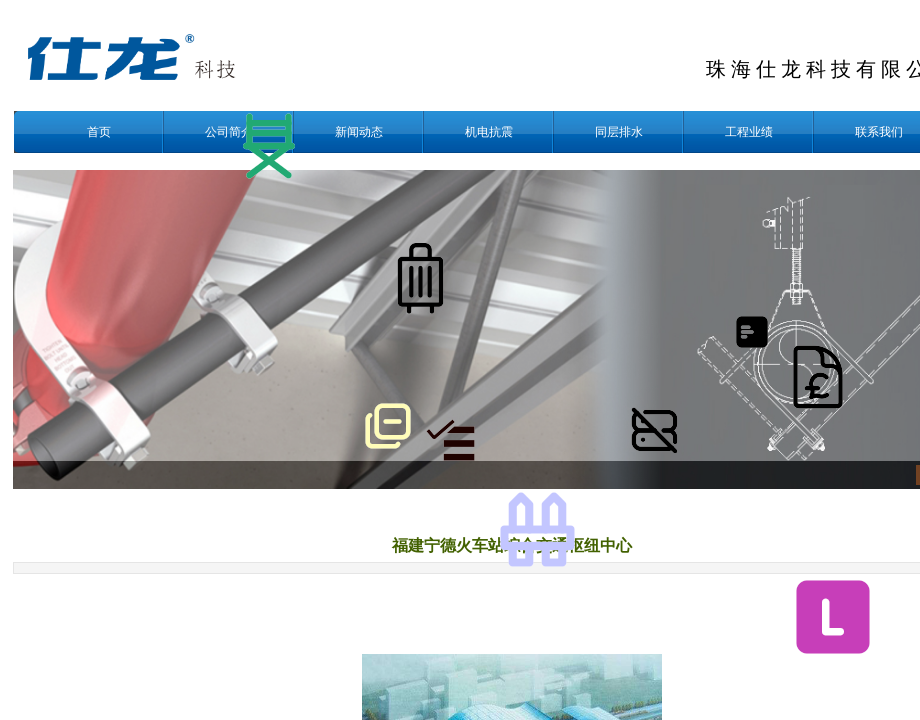 This screenshot has height=720, width=920. What do you see at coordinates (537, 529) in the screenshot?
I see `access property boundary settings` at bounding box center [537, 529].